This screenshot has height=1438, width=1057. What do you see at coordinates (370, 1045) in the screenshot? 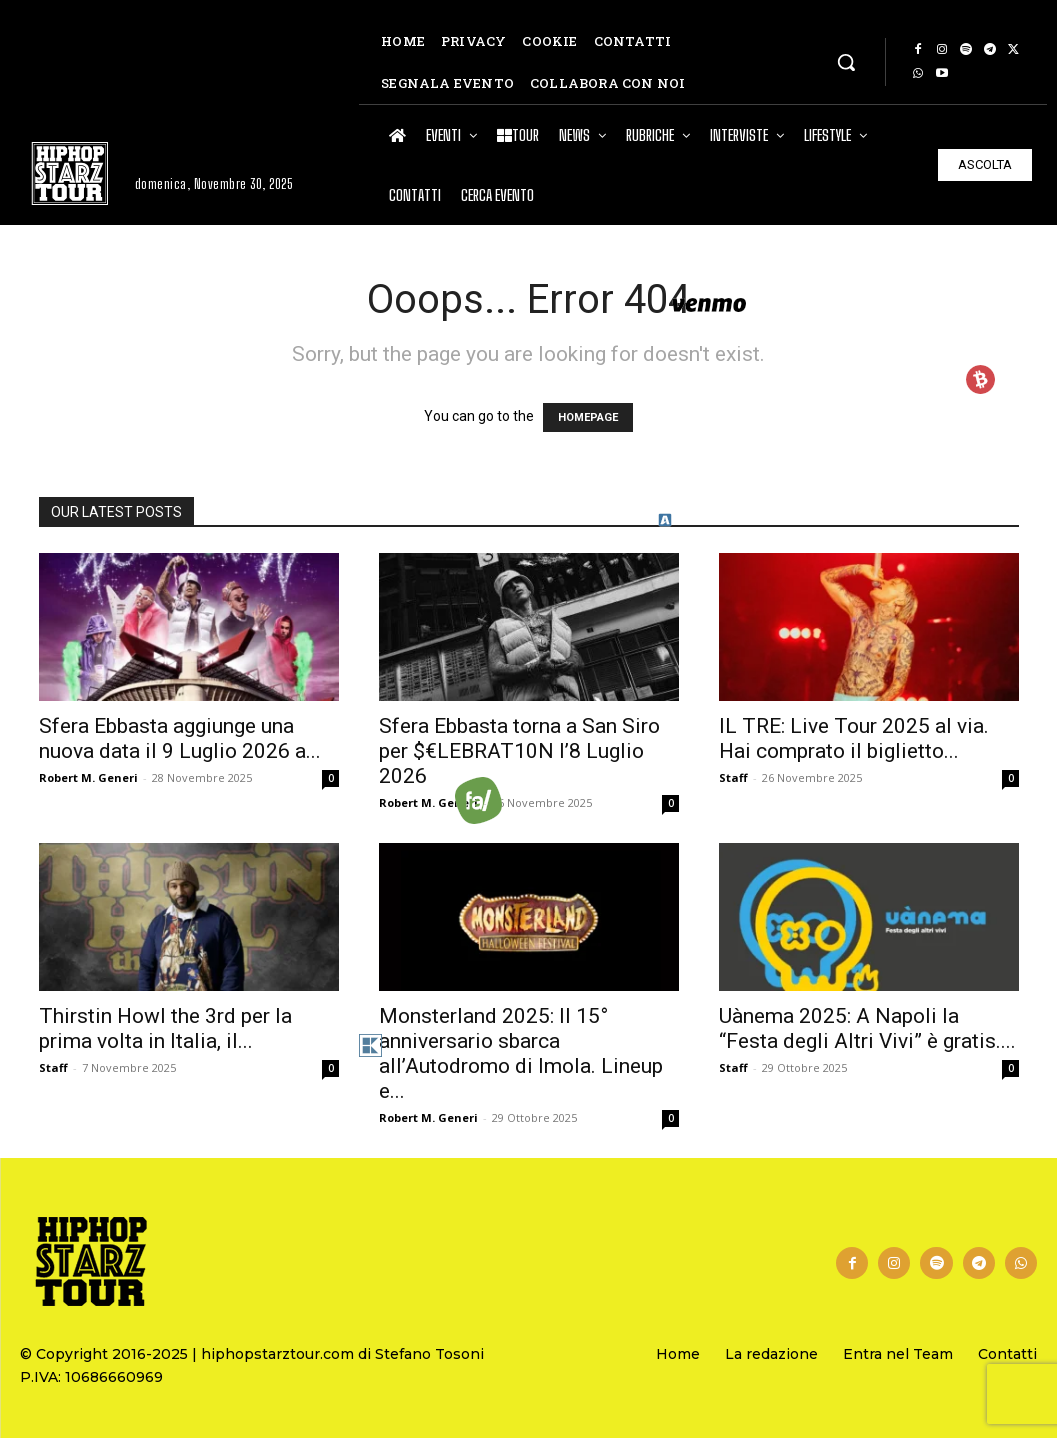
I see `open the Kaufland app` at bounding box center [370, 1045].